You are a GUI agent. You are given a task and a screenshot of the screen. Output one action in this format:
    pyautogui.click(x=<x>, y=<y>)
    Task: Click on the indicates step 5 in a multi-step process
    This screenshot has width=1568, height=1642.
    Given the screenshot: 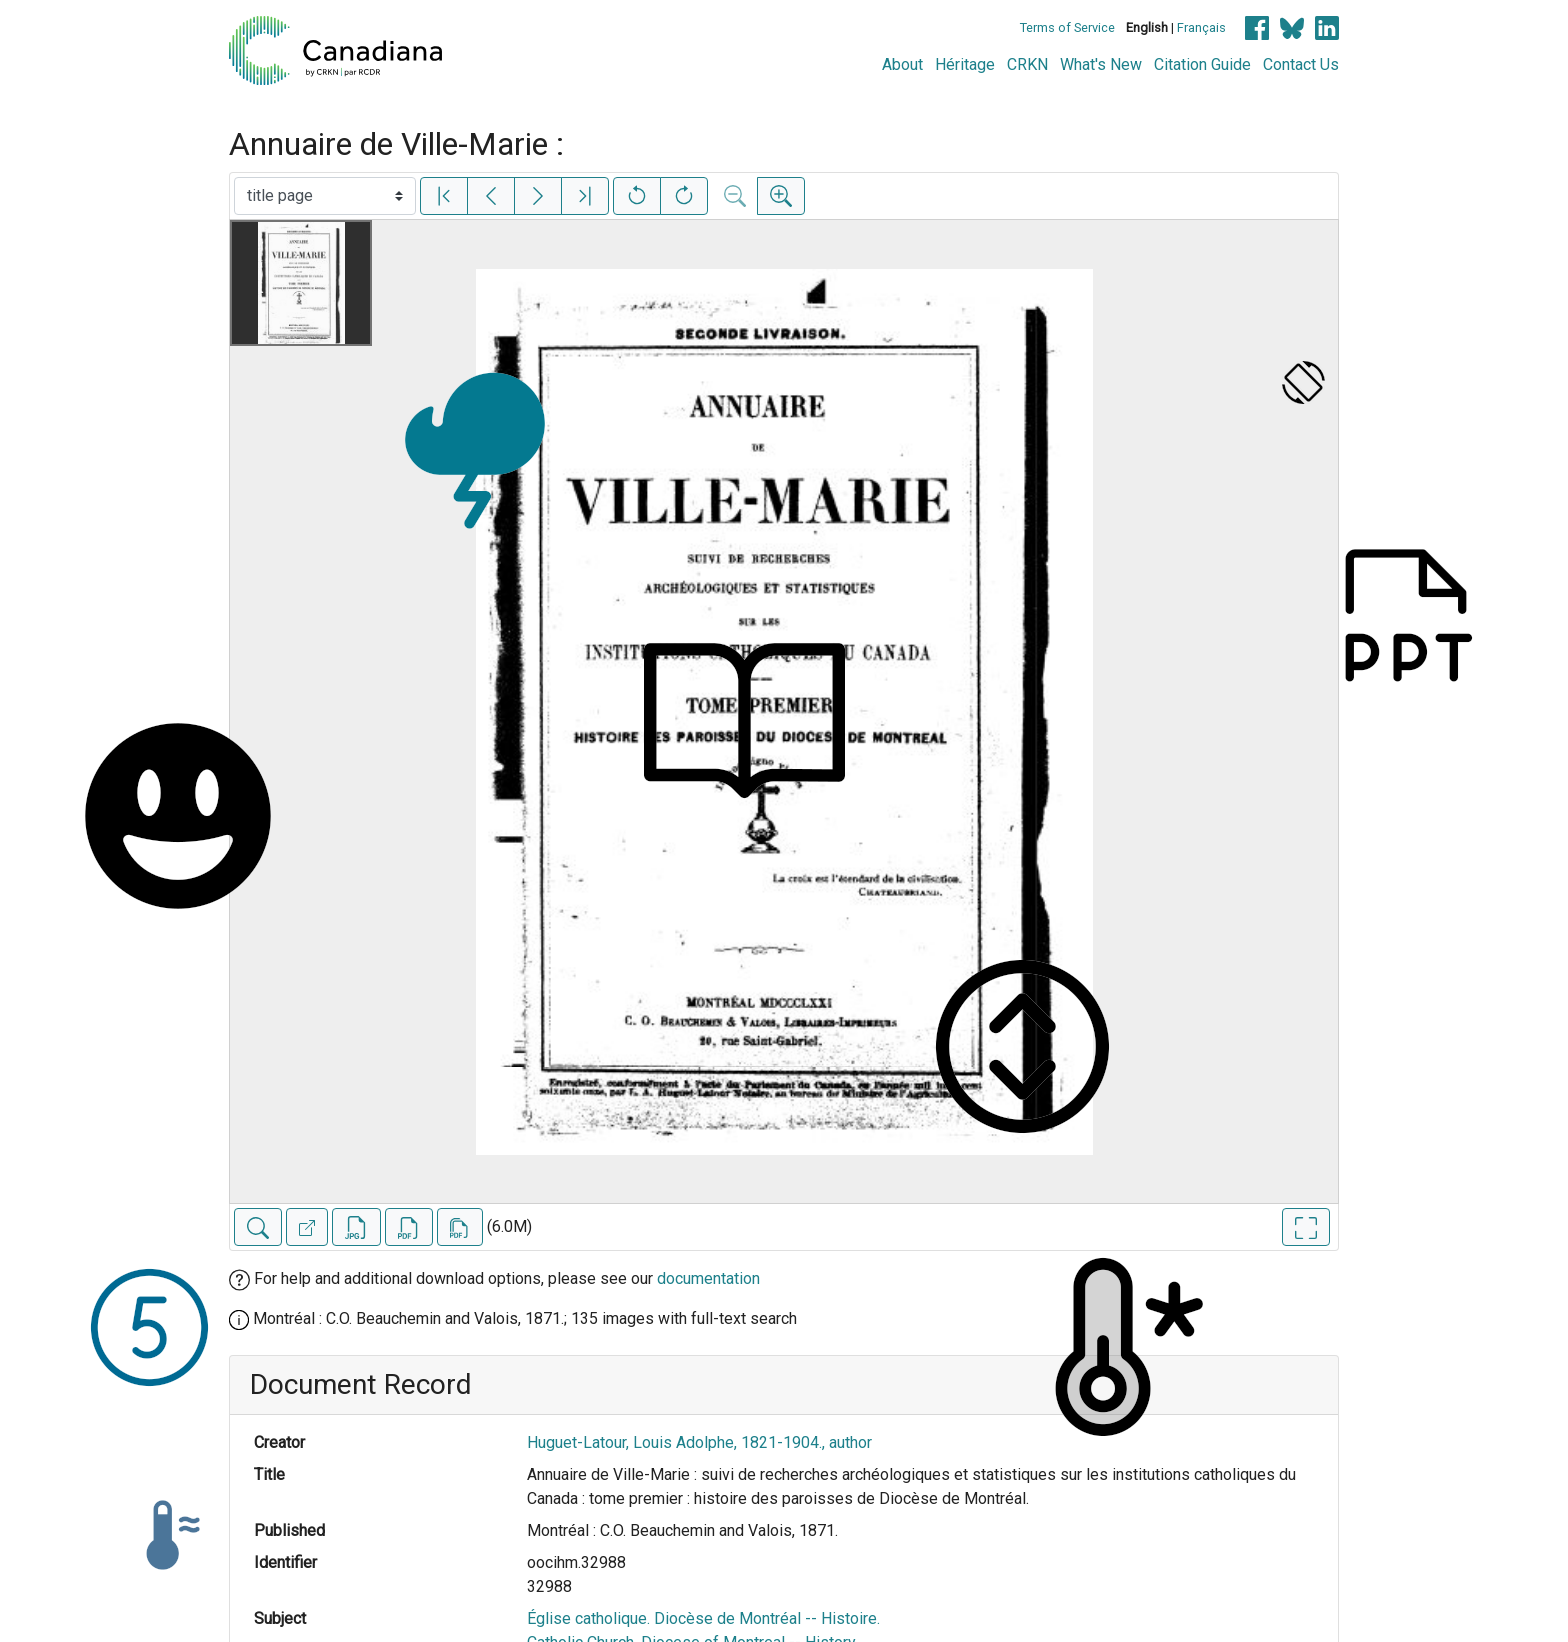 What is the action you would take?
    pyautogui.click(x=149, y=1327)
    